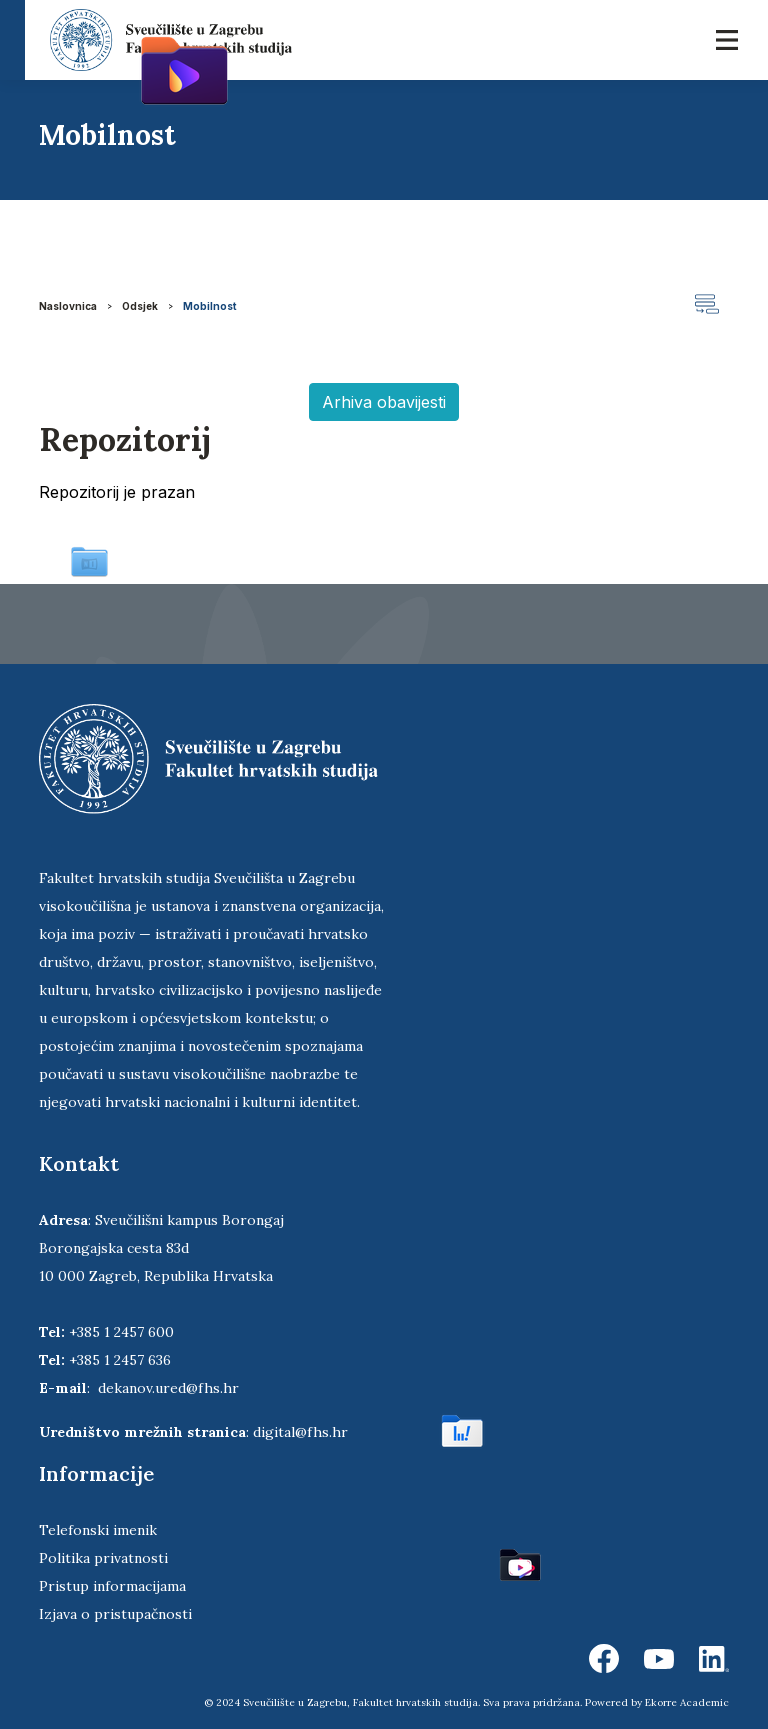  I want to click on open 4k downloader files folder, so click(462, 1432).